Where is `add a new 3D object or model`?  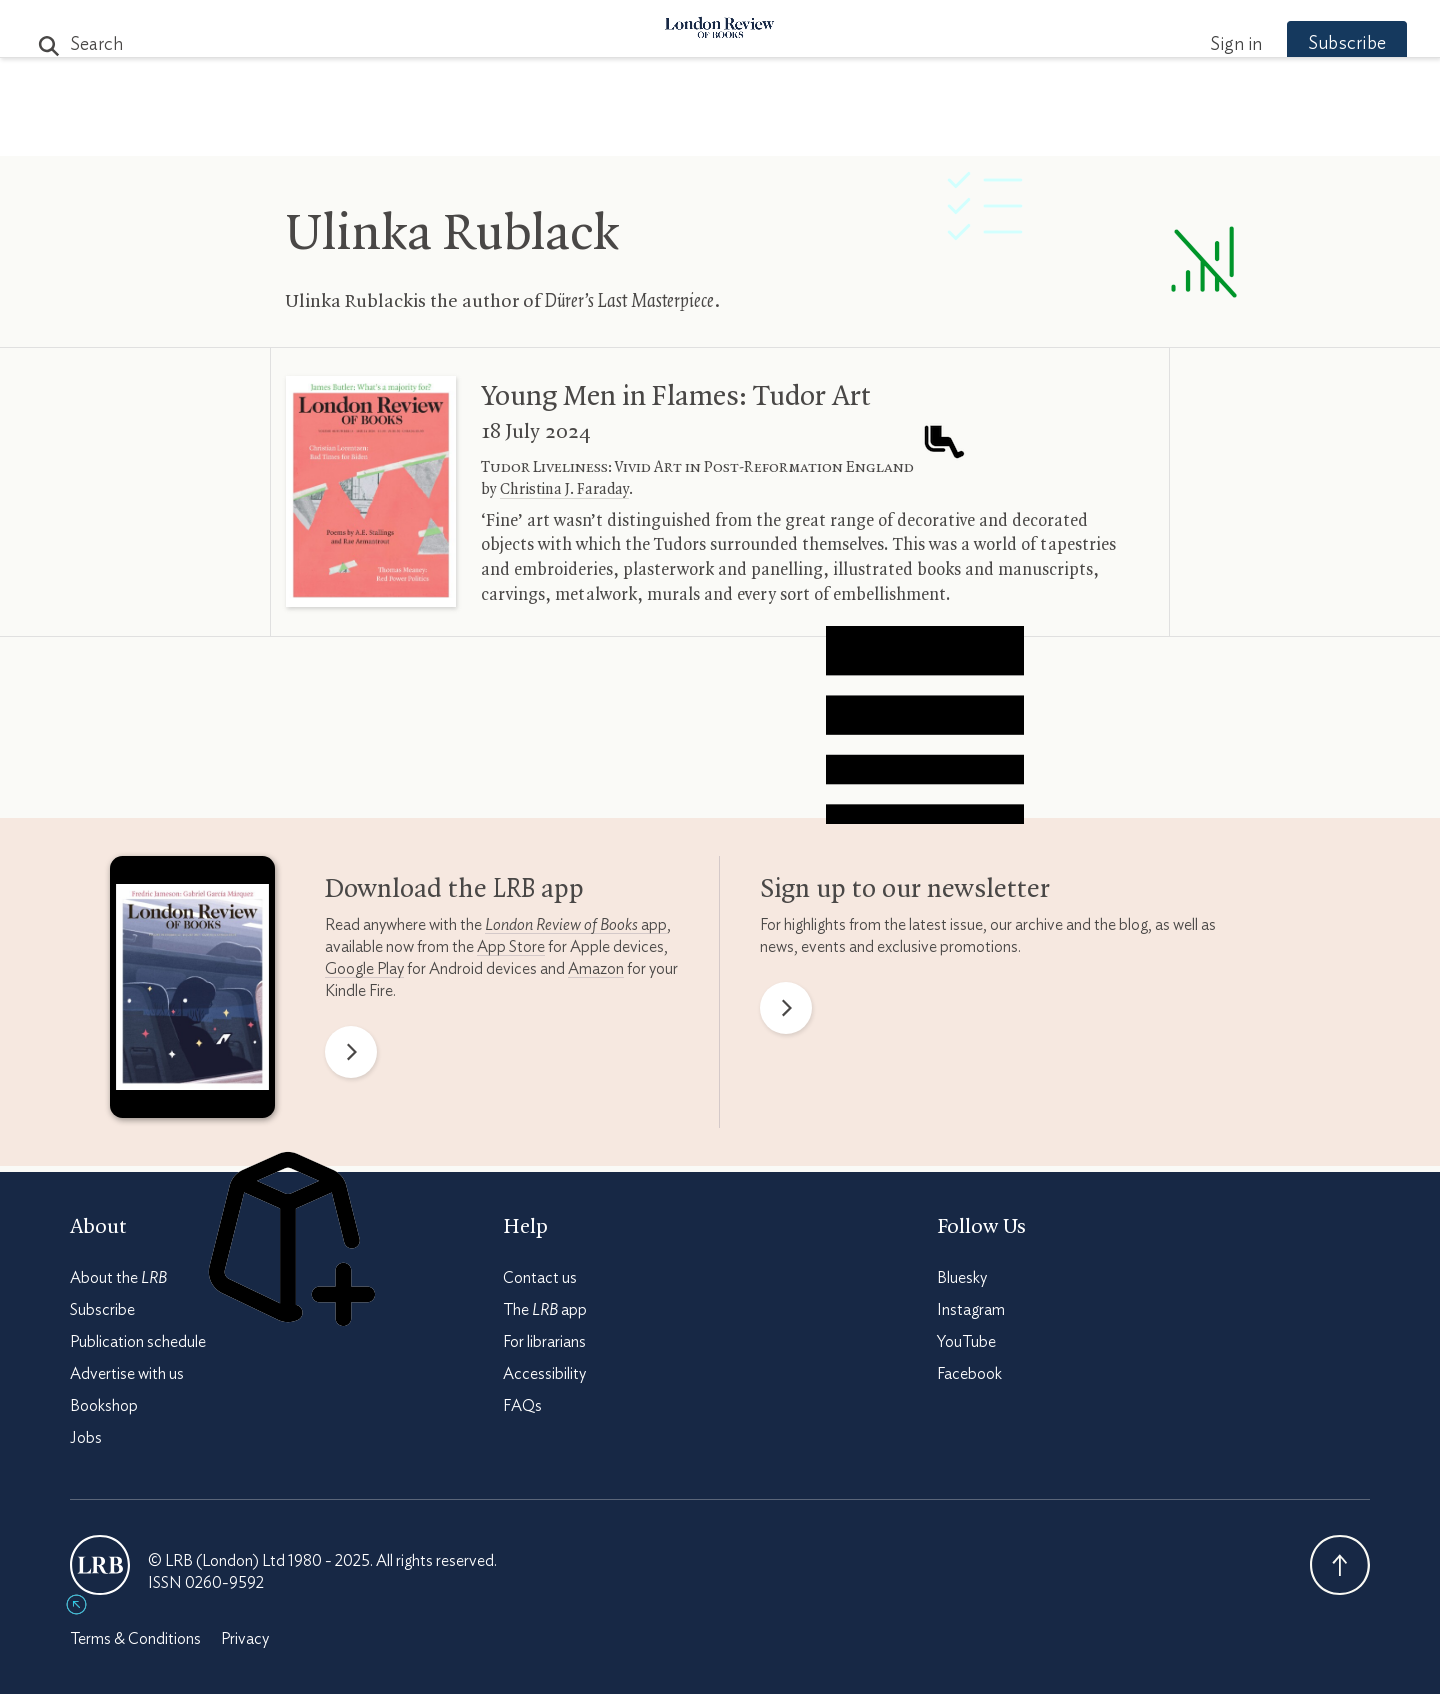
add a new 3D object or model is located at coordinates (288, 1239).